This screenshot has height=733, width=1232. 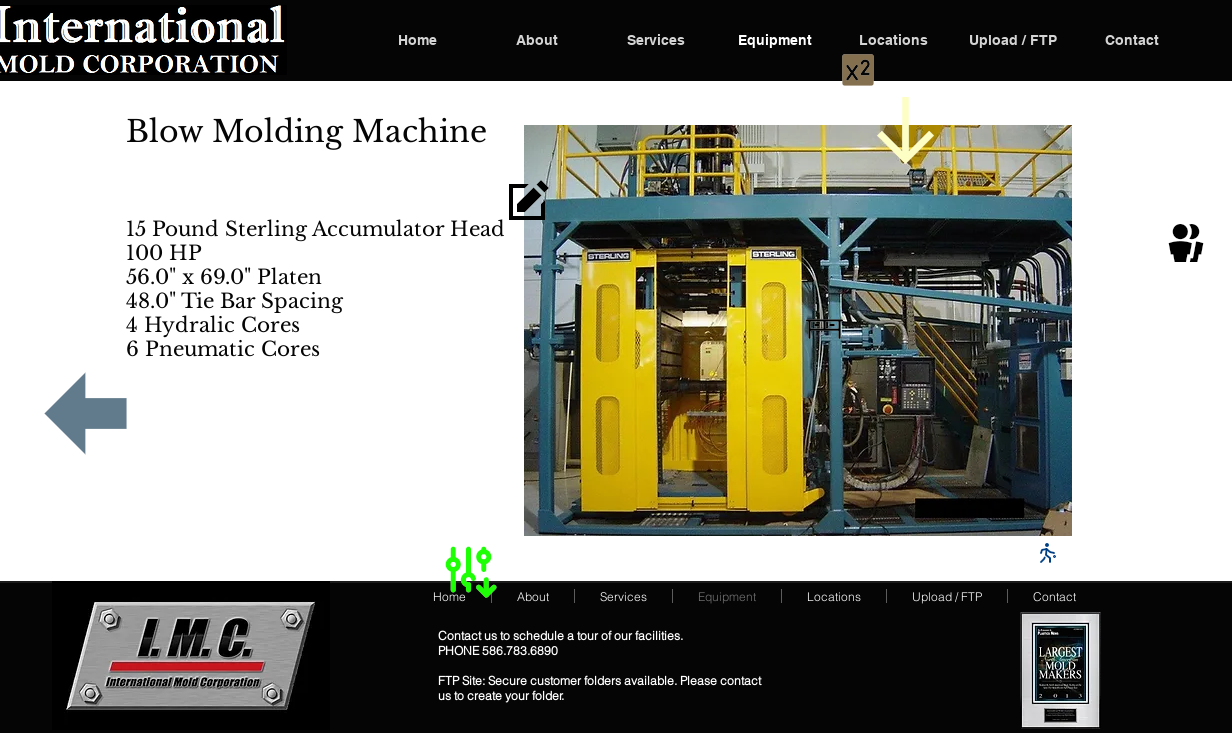 What do you see at coordinates (529, 200) in the screenshot?
I see `compose a new message or document` at bounding box center [529, 200].